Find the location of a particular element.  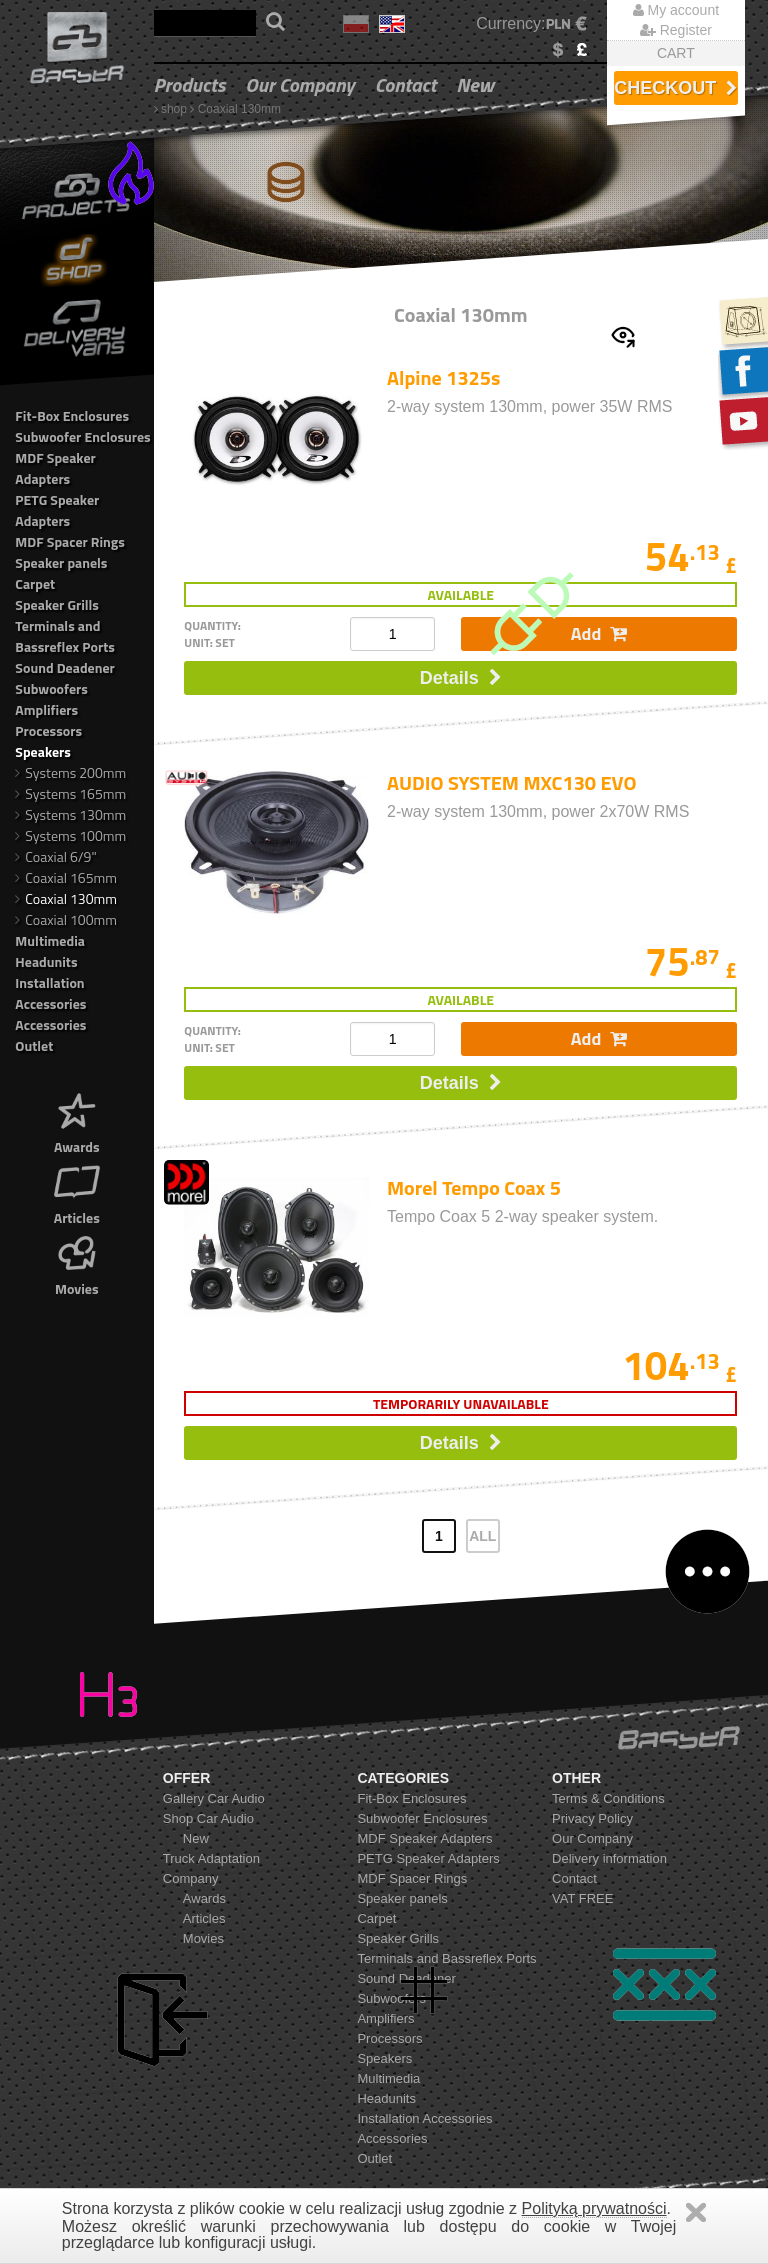

disconnect from debug session is located at coordinates (533, 615).